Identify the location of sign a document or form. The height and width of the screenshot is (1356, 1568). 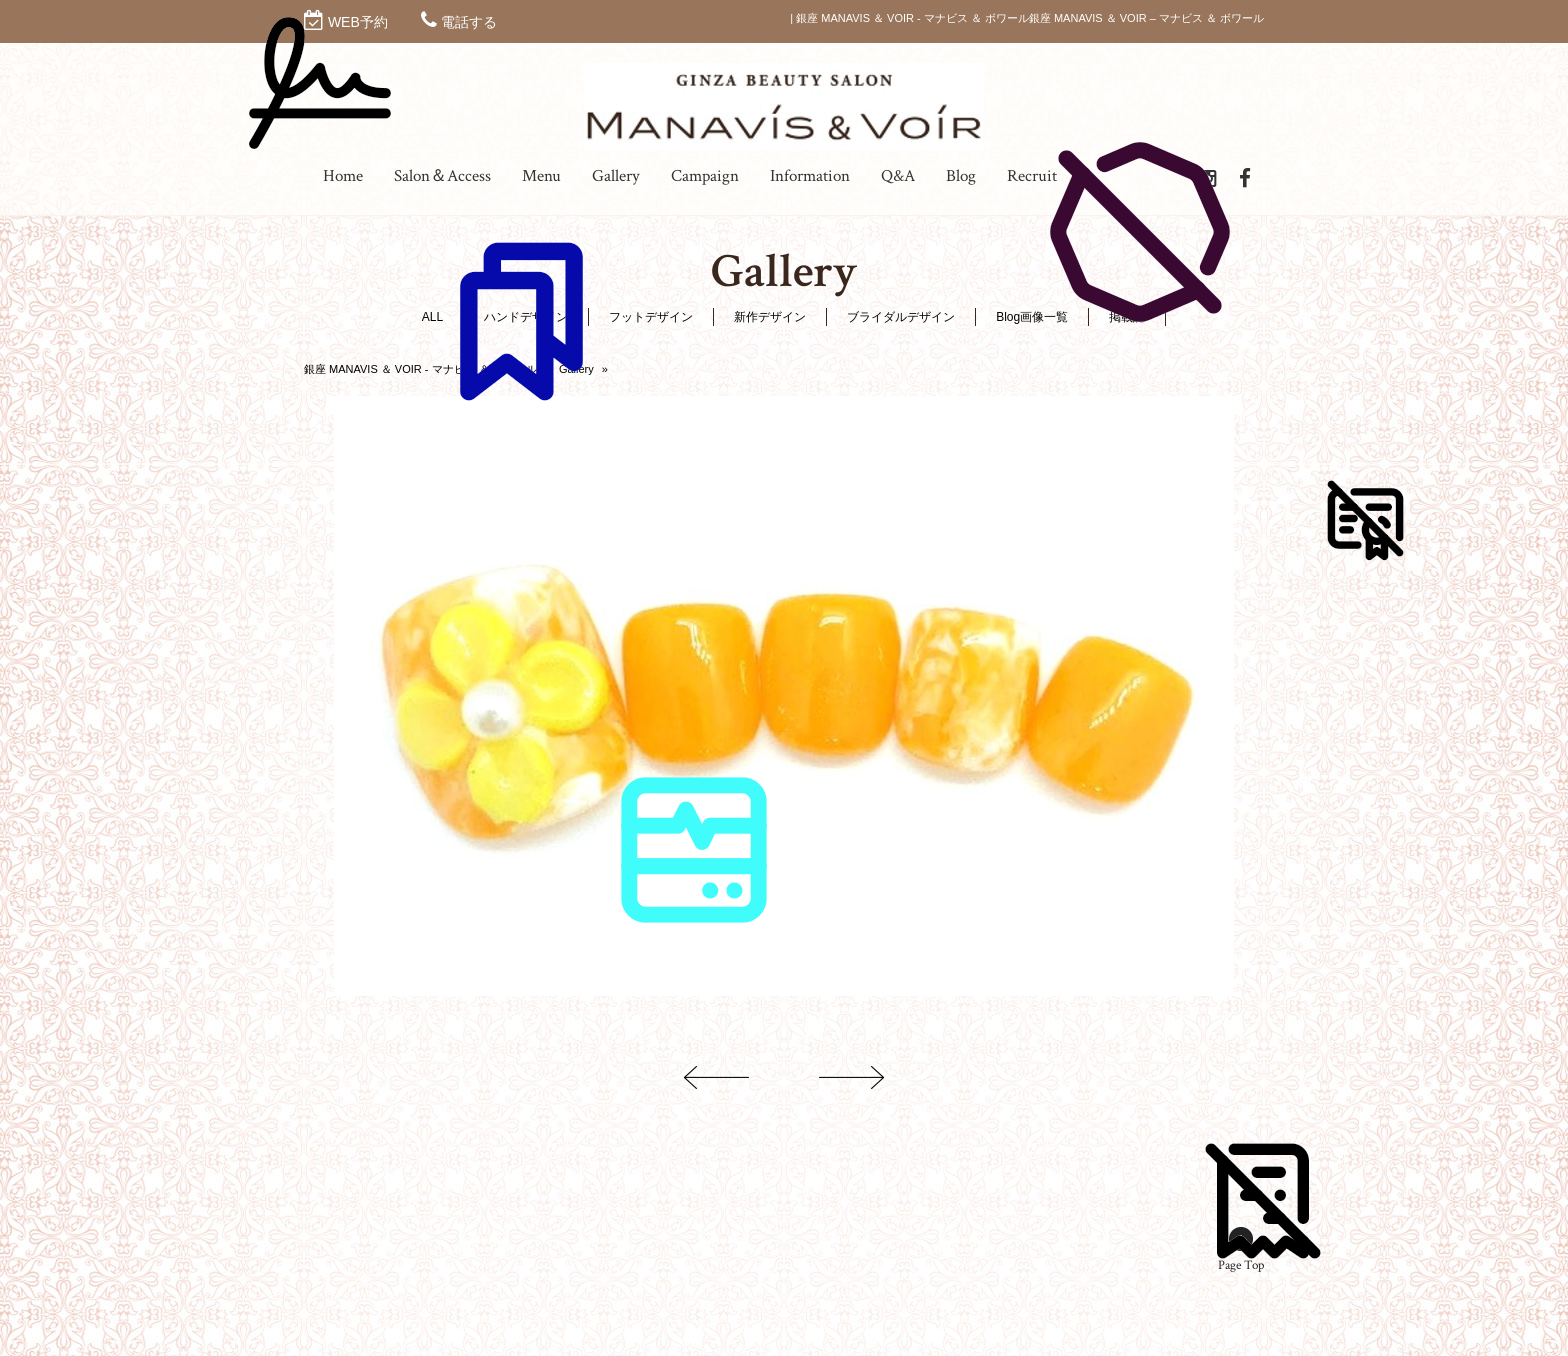
(320, 83).